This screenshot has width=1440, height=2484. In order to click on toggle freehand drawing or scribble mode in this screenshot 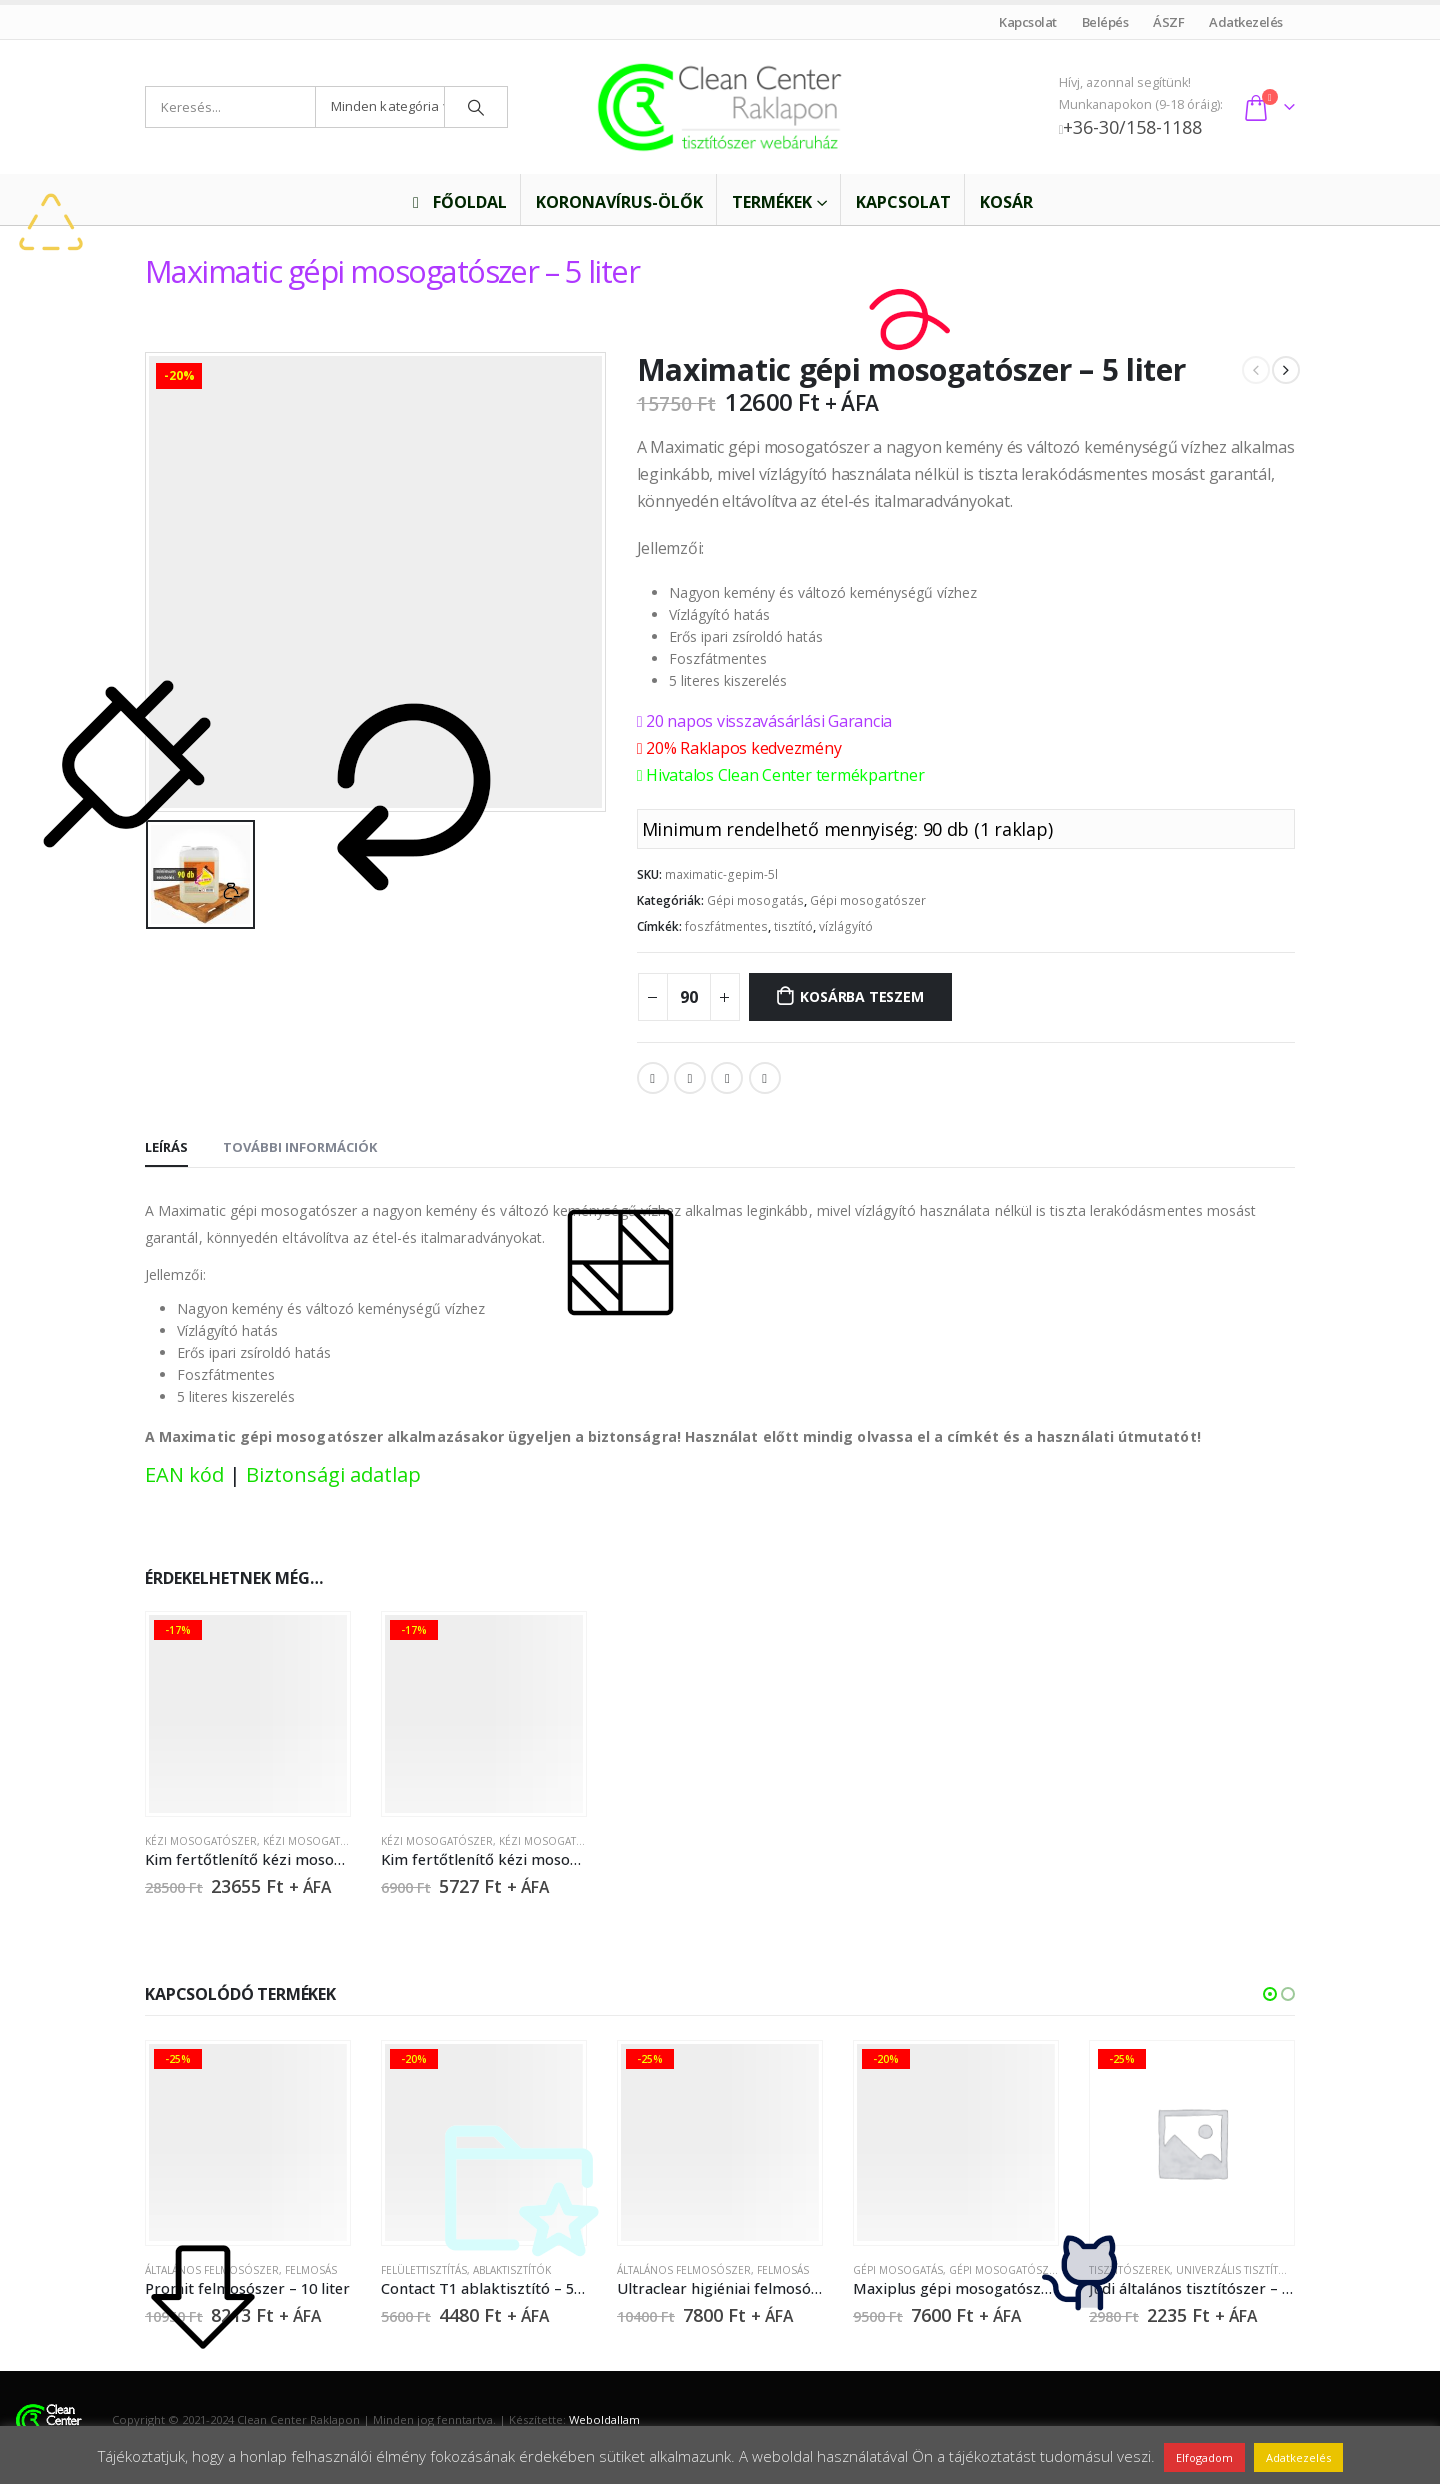, I will do `click(905, 319)`.